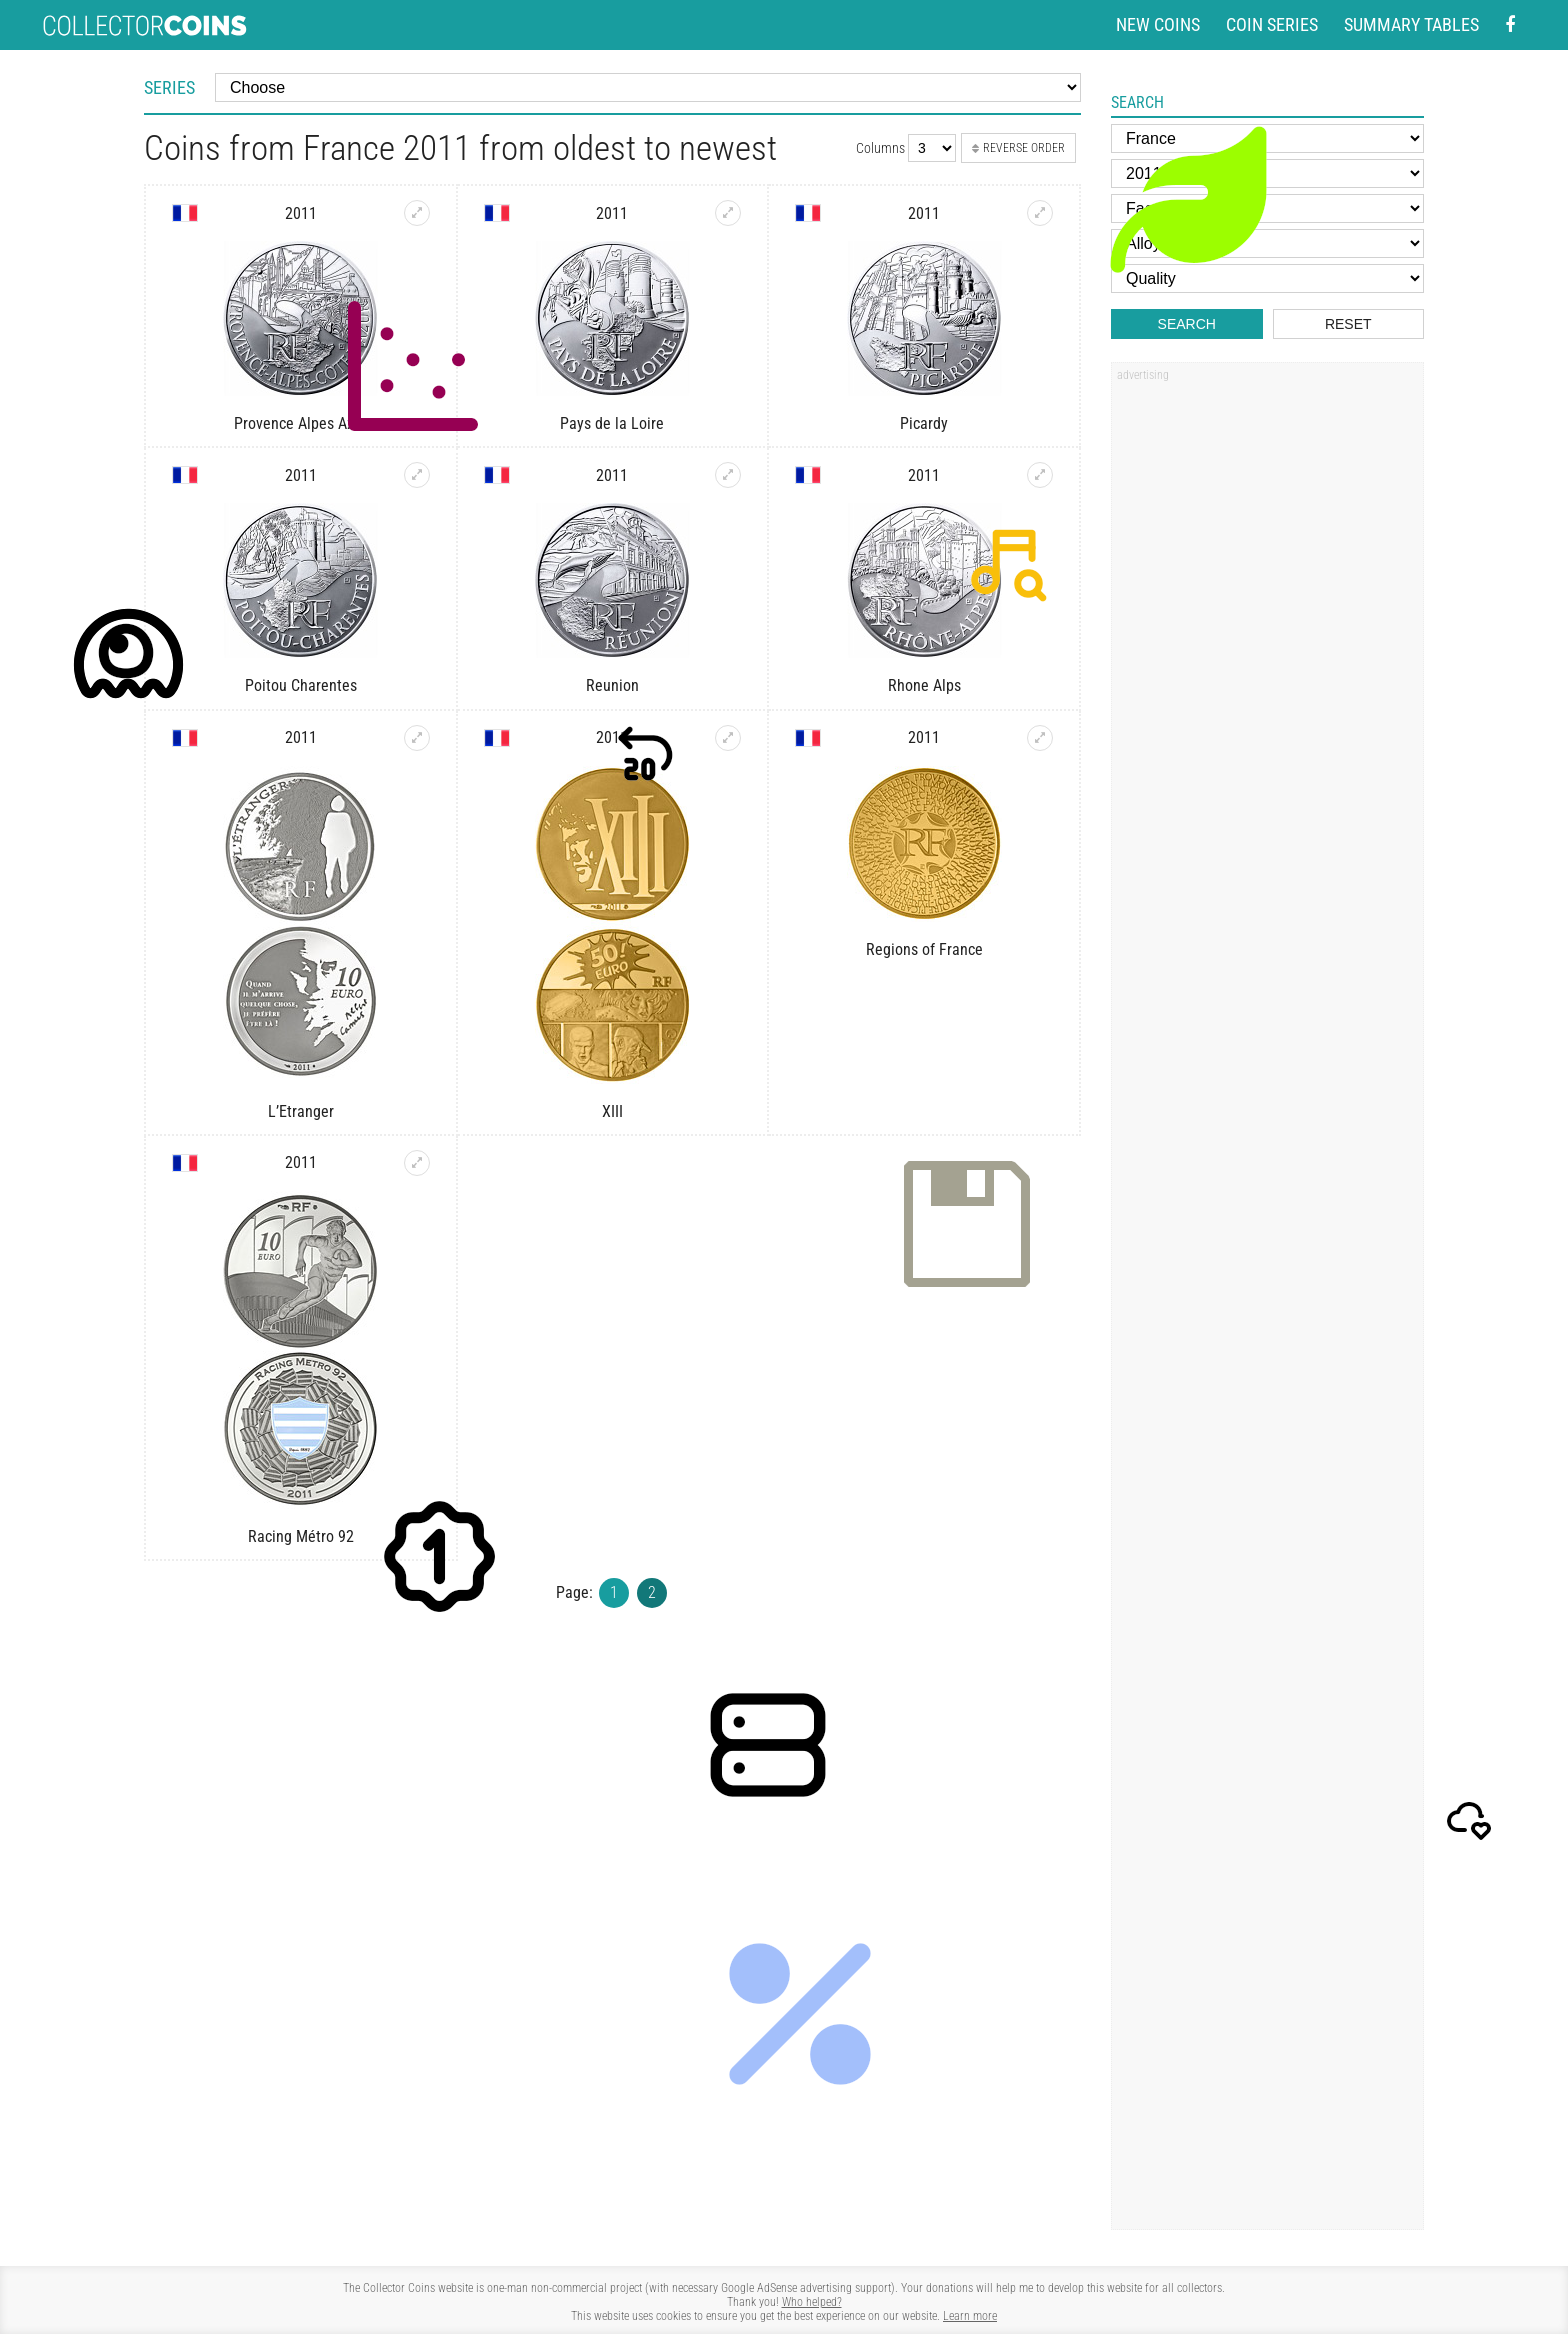 The height and width of the screenshot is (2334, 1568). What do you see at coordinates (1188, 204) in the screenshot?
I see `indicates eco-friendly or sustainable option` at bounding box center [1188, 204].